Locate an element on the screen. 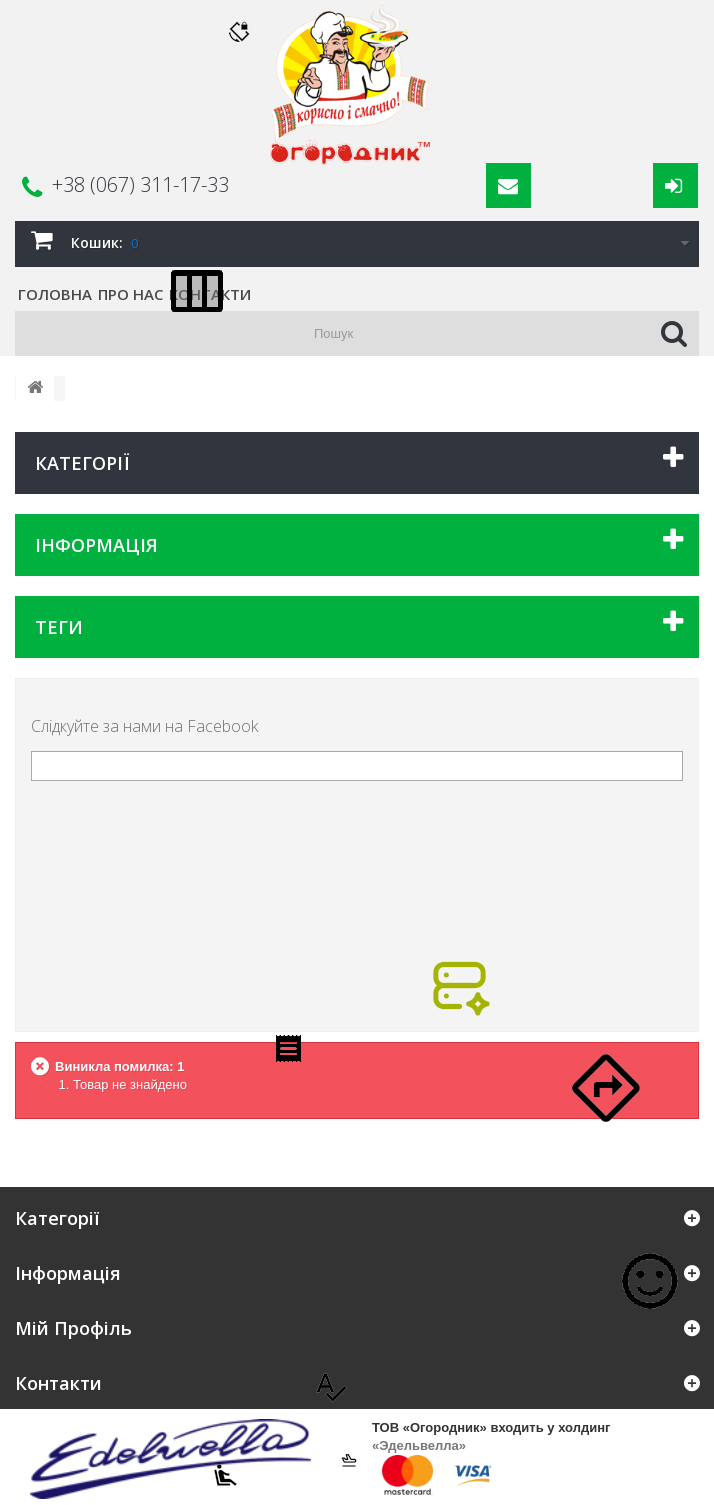 The height and width of the screenshot is (1505, 714). indicates flight currently in progress is located at coordinates (349, 1460).